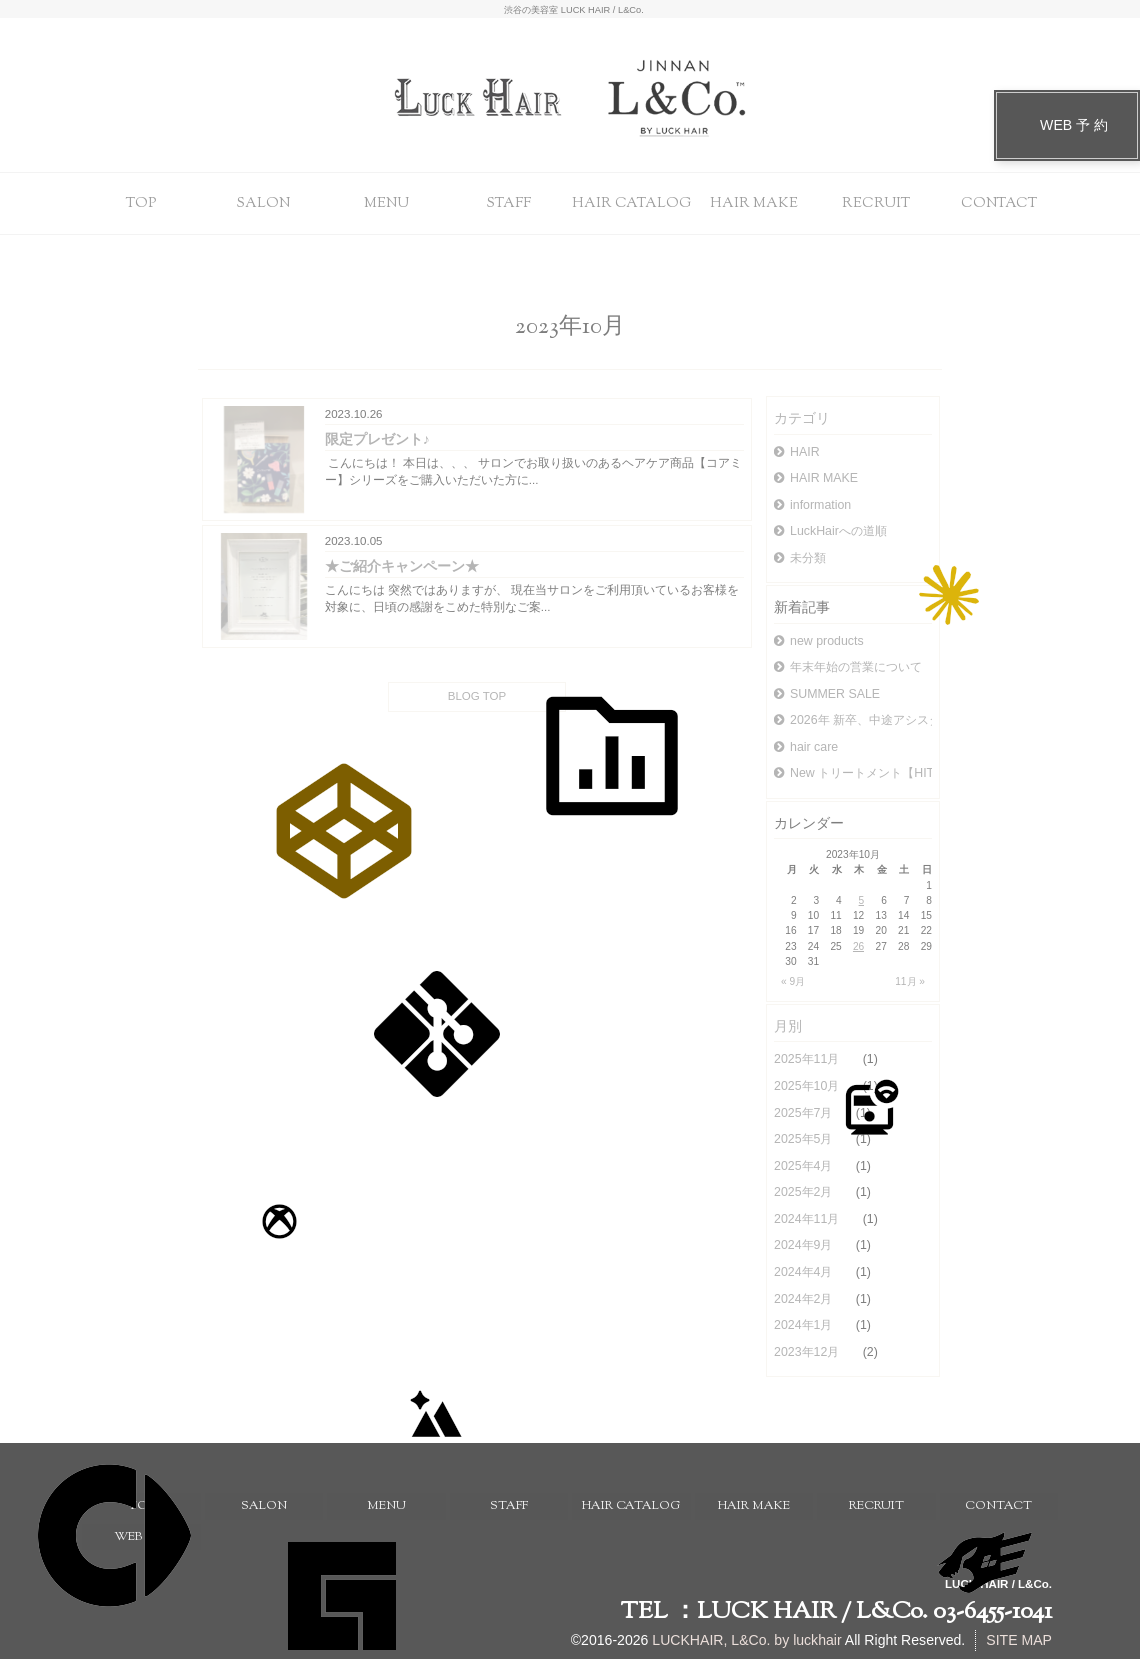 Image resolution: width=1140 pixels, height=1659 pixels. What do you see at coordinates (612, 756) in the screenshot?
I see `open analytics or reports folder` at bounding box center [612, 756].